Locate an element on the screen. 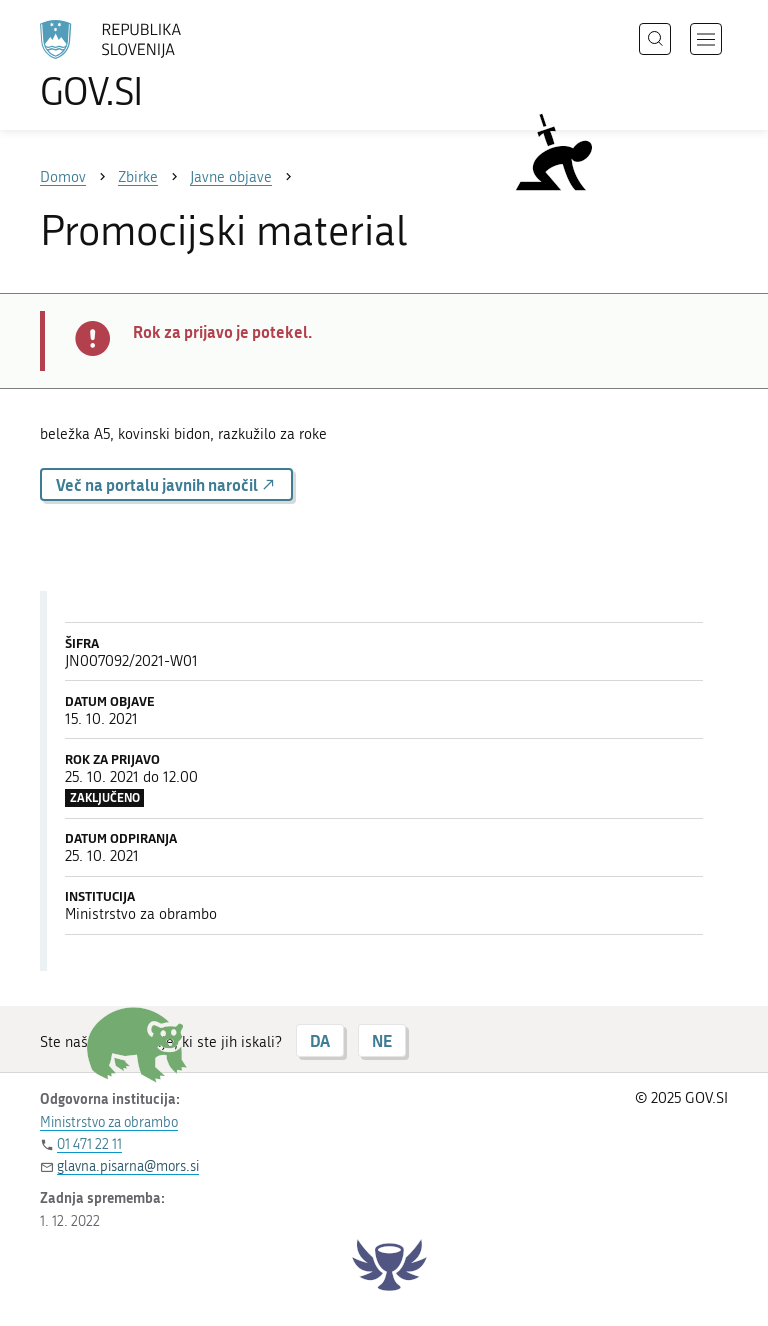 This screenshot has width=768, height=1326. indicates a backstab or stealth attack ability is located at coordinates (554, 151).